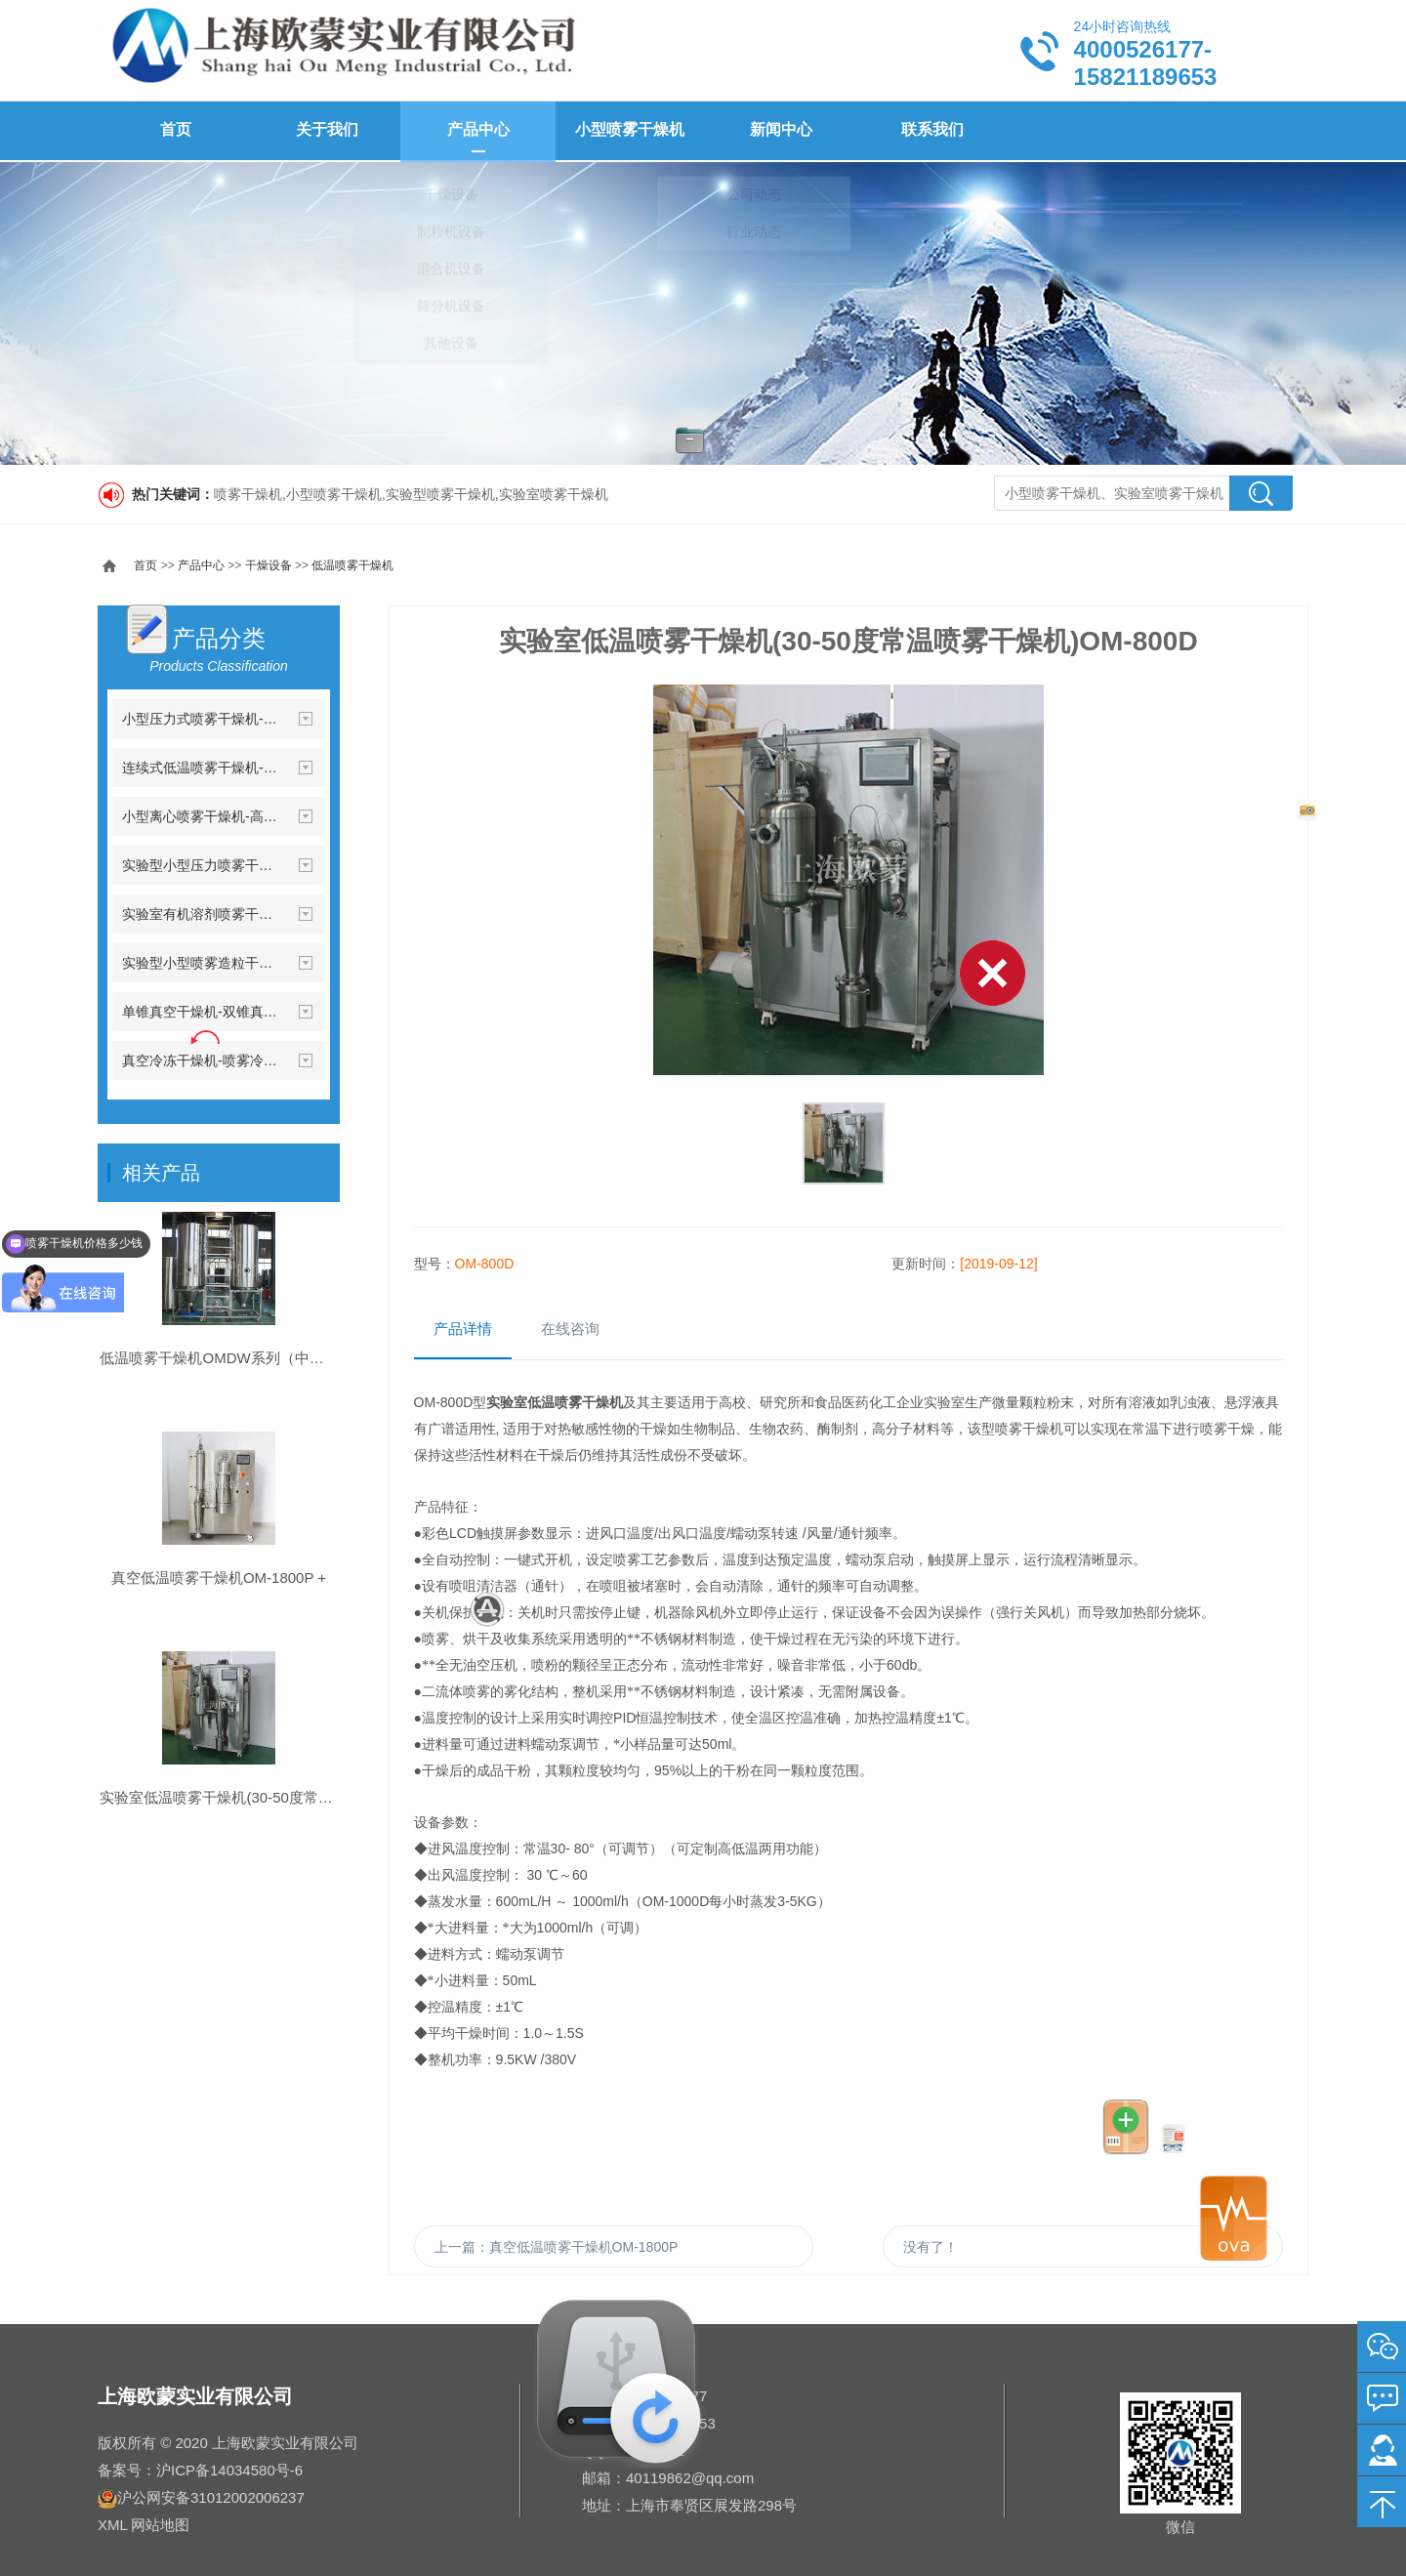  Describe the element at coordinates (992, 973) in the screenshot. I see `close the current window` at that location.